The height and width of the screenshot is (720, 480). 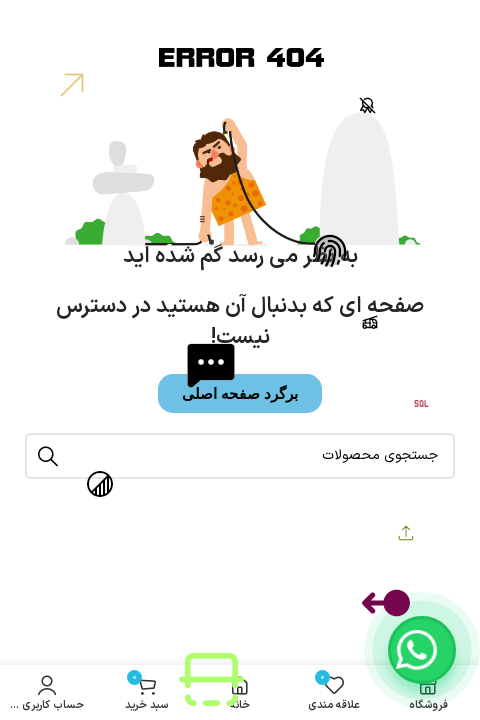 What do you see at coordinates (421, 403) in the screenshot?
I see `access SQL database or query tools` at bounding box center [421, 403].